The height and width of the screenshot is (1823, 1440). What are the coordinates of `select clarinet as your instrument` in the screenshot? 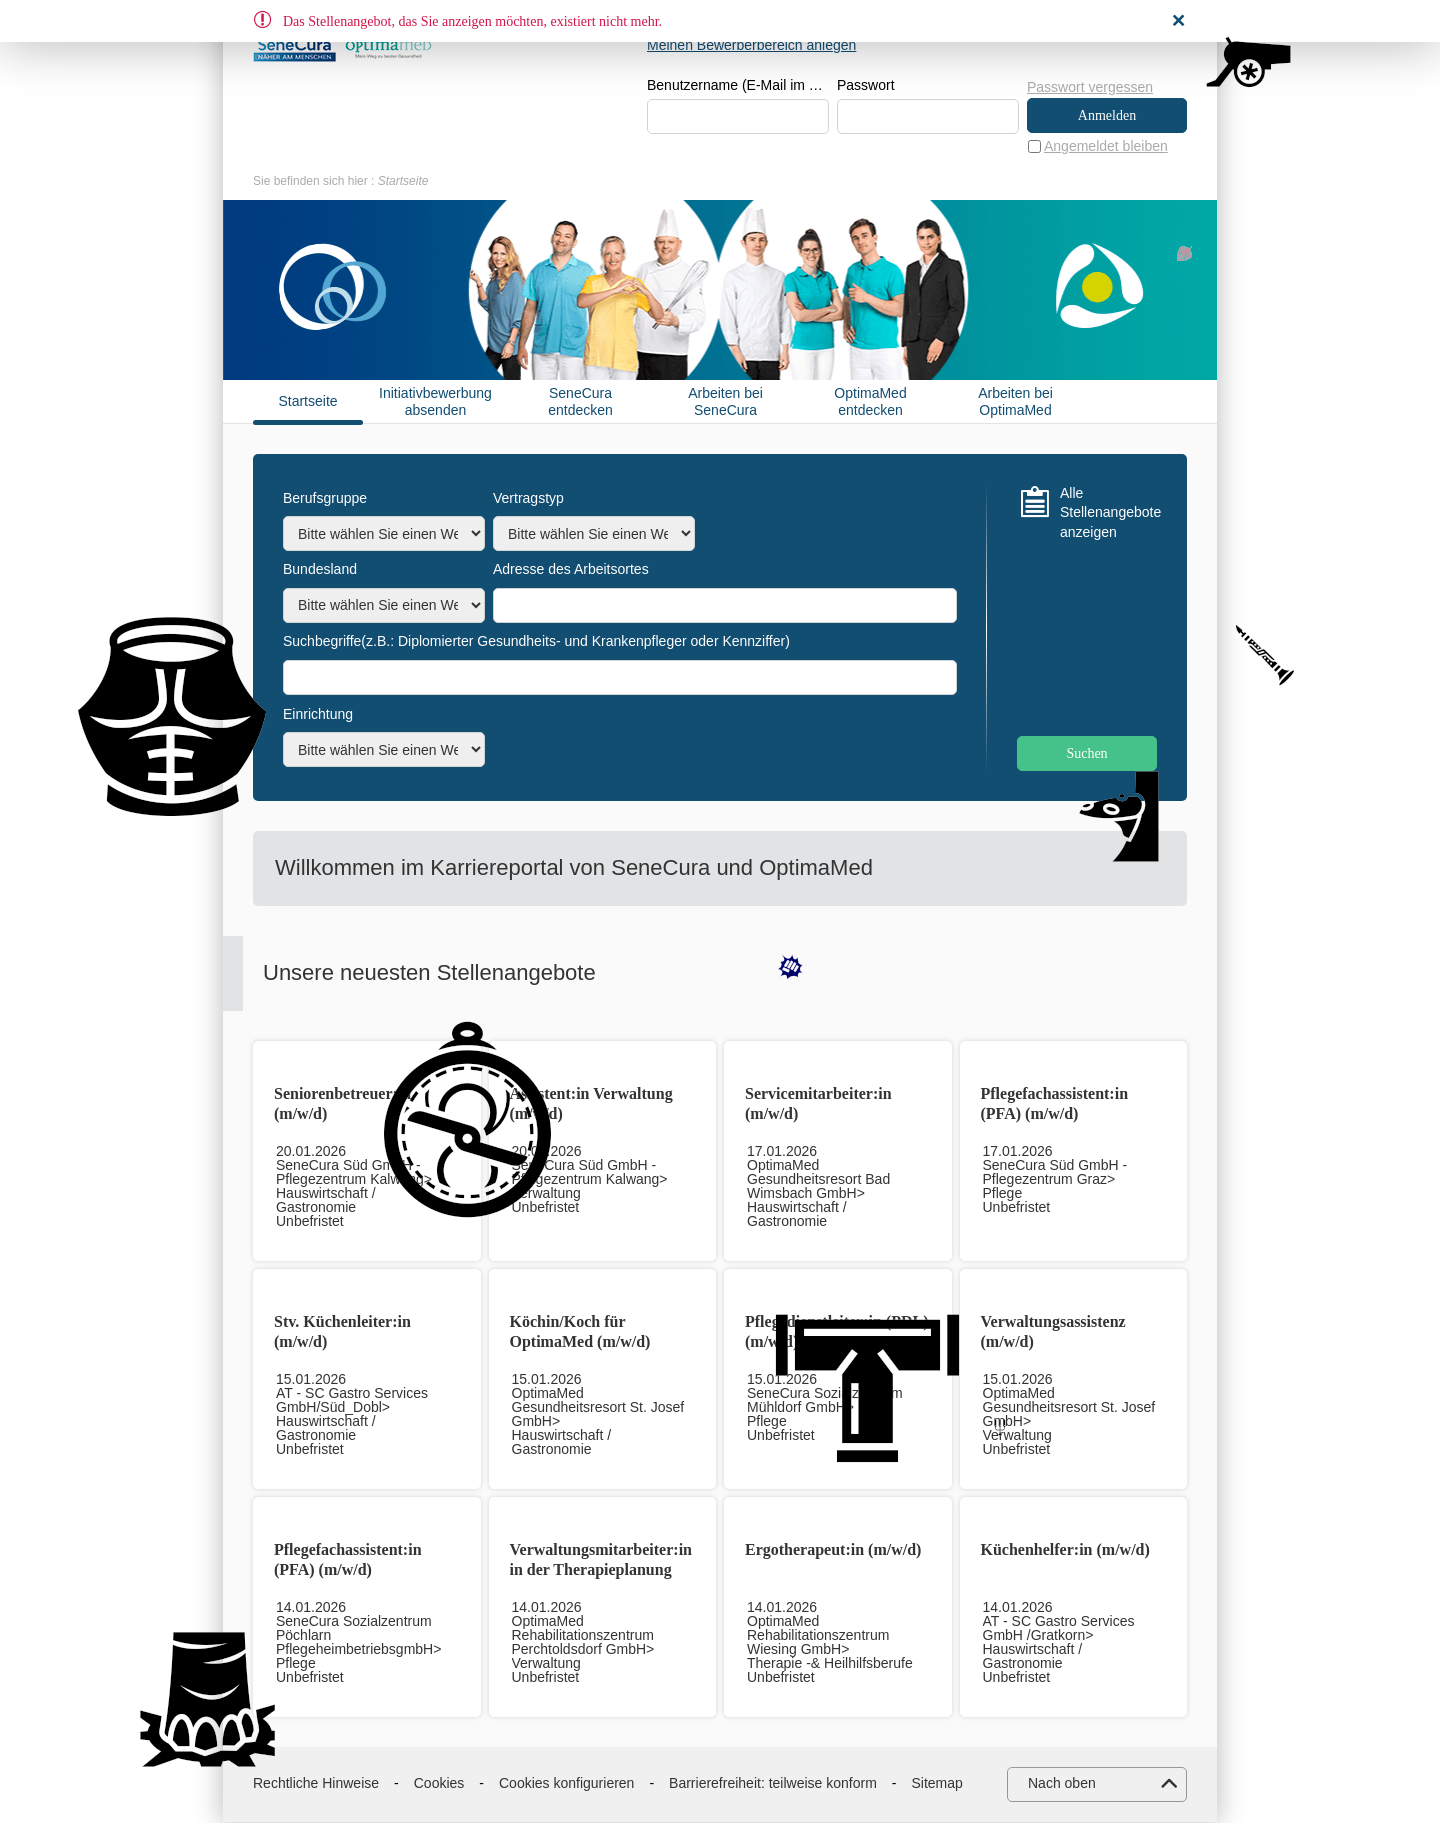 It's located at (1265, 655).